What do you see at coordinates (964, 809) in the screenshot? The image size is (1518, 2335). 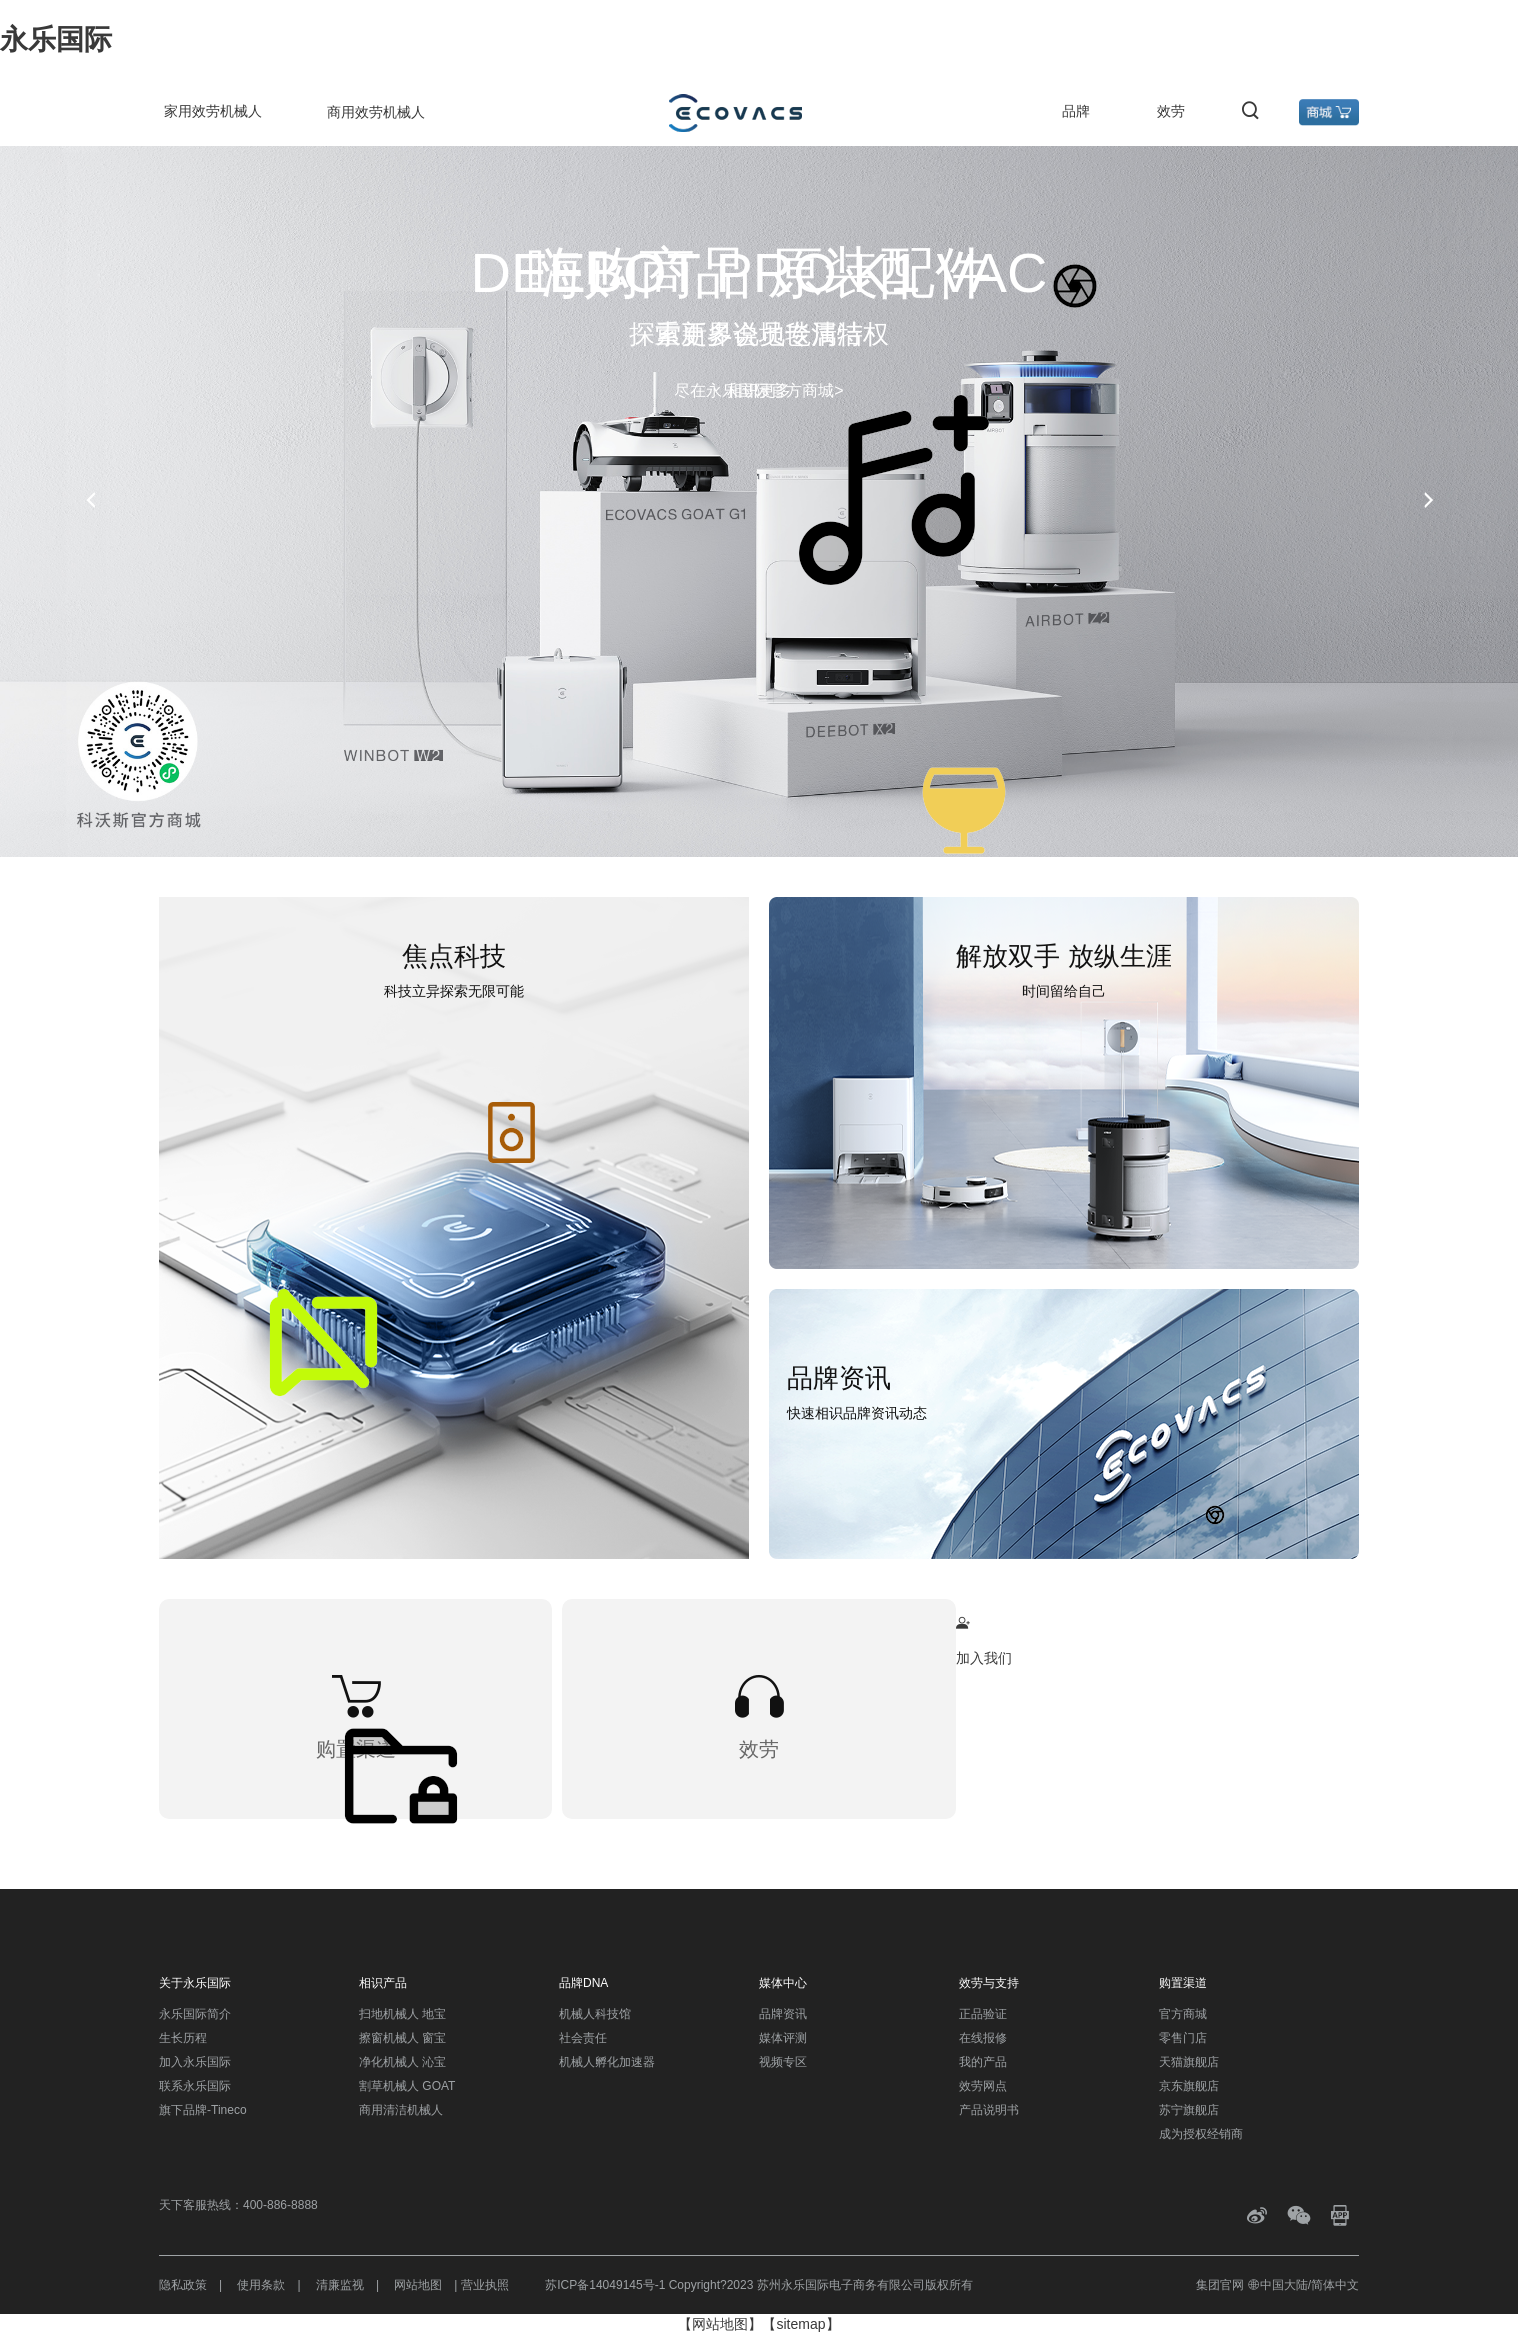 I see `browse wine or spirits menu` at bounding box center [964, 809].